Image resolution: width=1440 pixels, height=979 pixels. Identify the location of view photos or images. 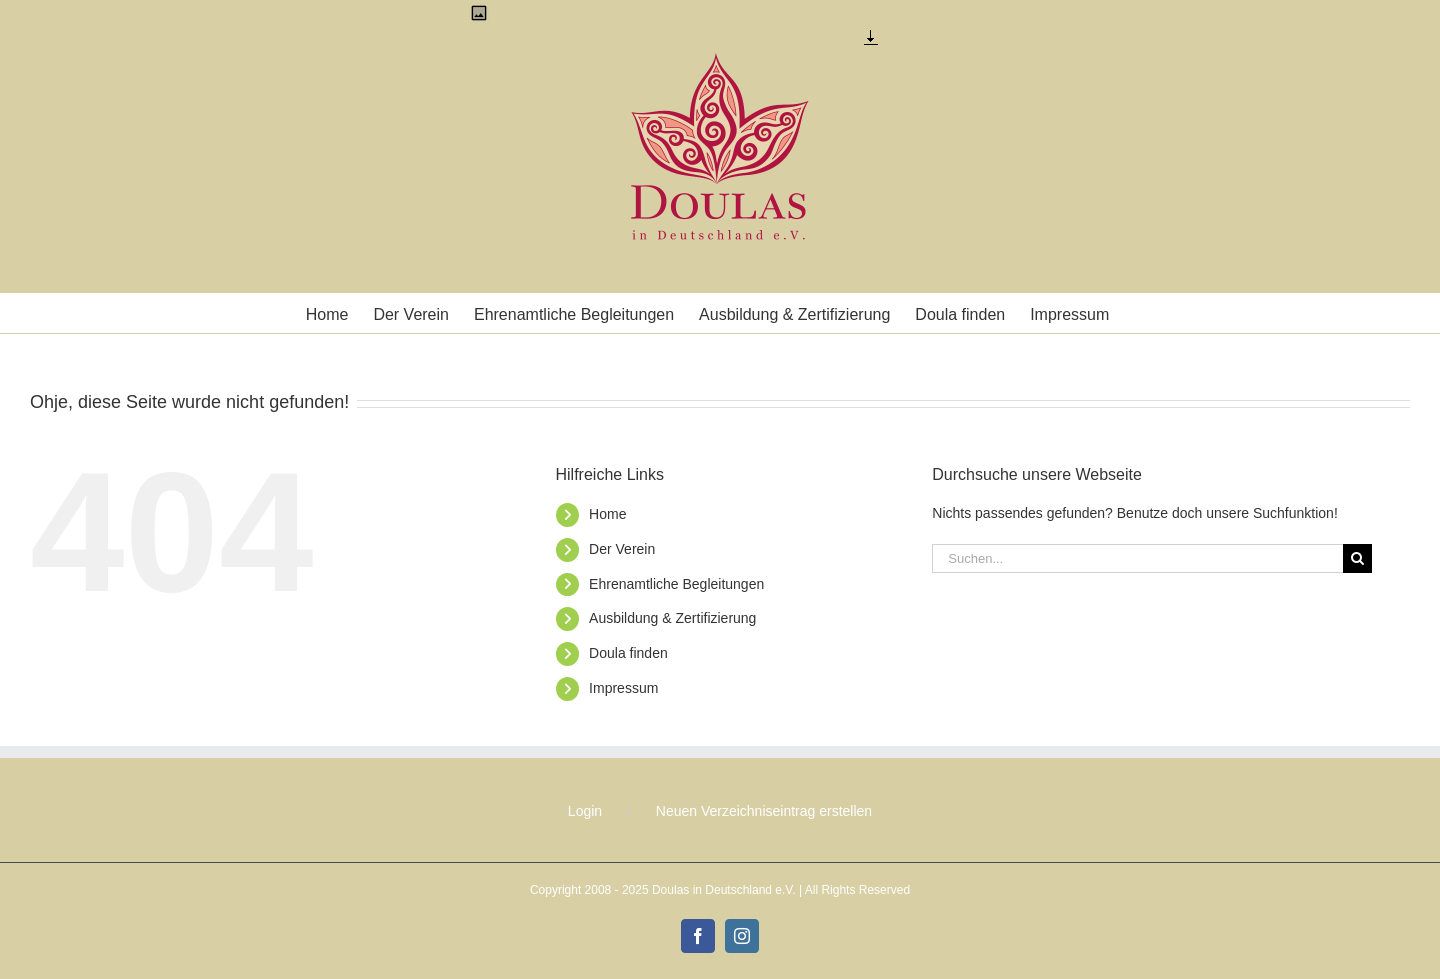
(479, 13).